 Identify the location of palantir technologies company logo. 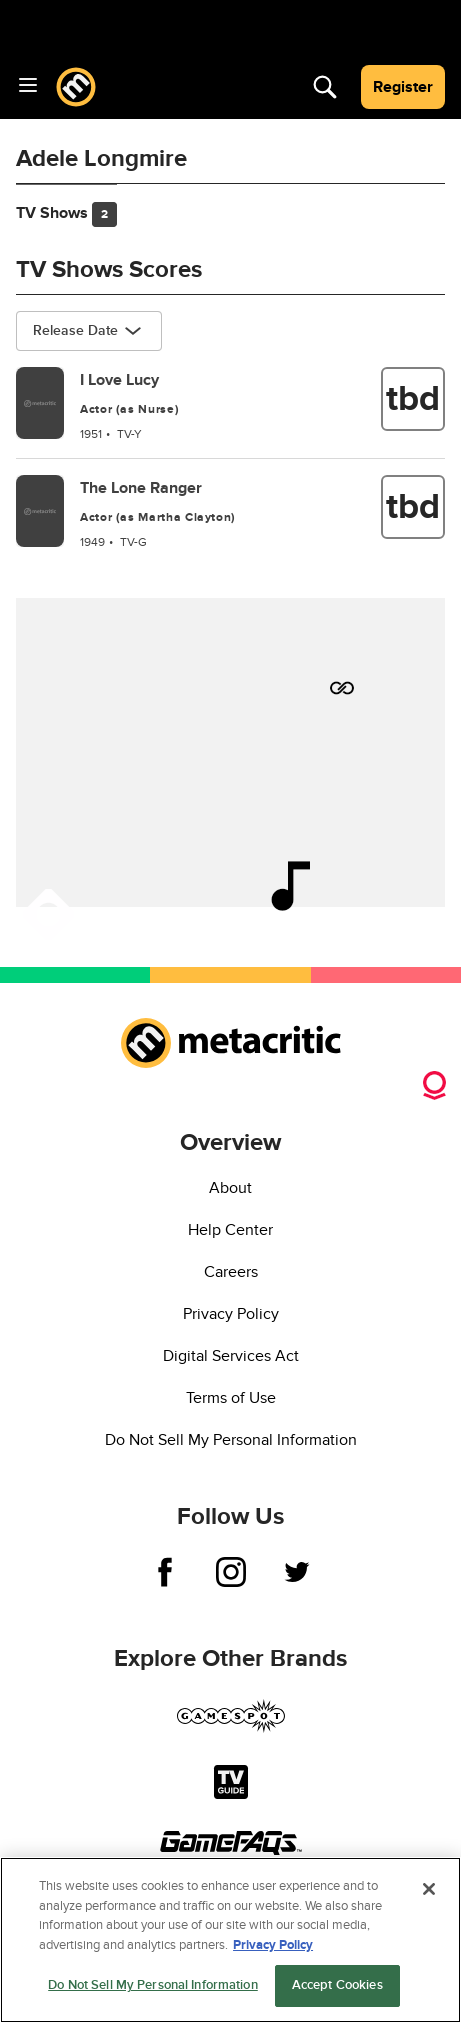
(434, 1085).